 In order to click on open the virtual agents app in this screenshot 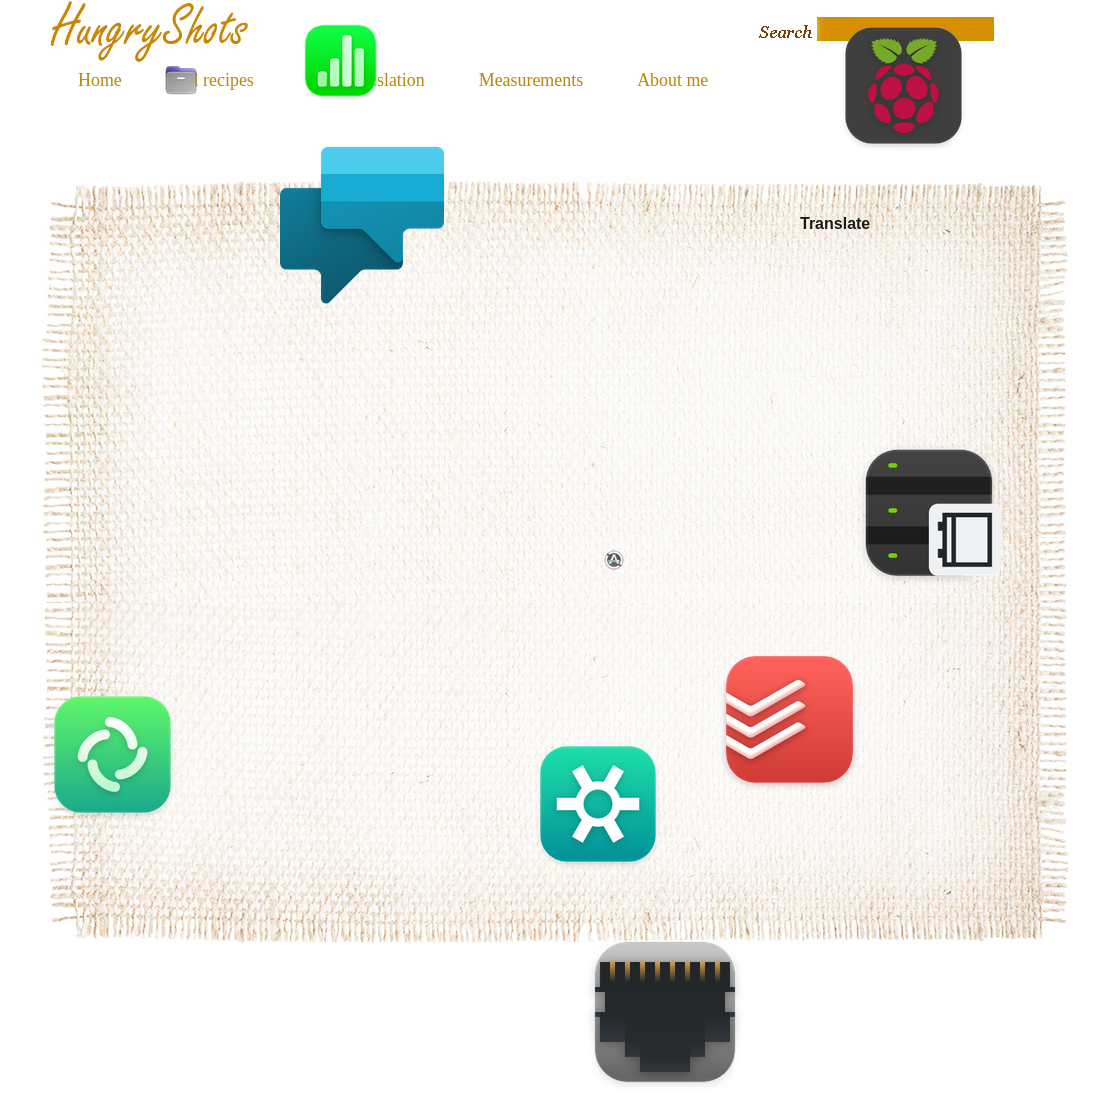, I will do `click(362, 222)`.